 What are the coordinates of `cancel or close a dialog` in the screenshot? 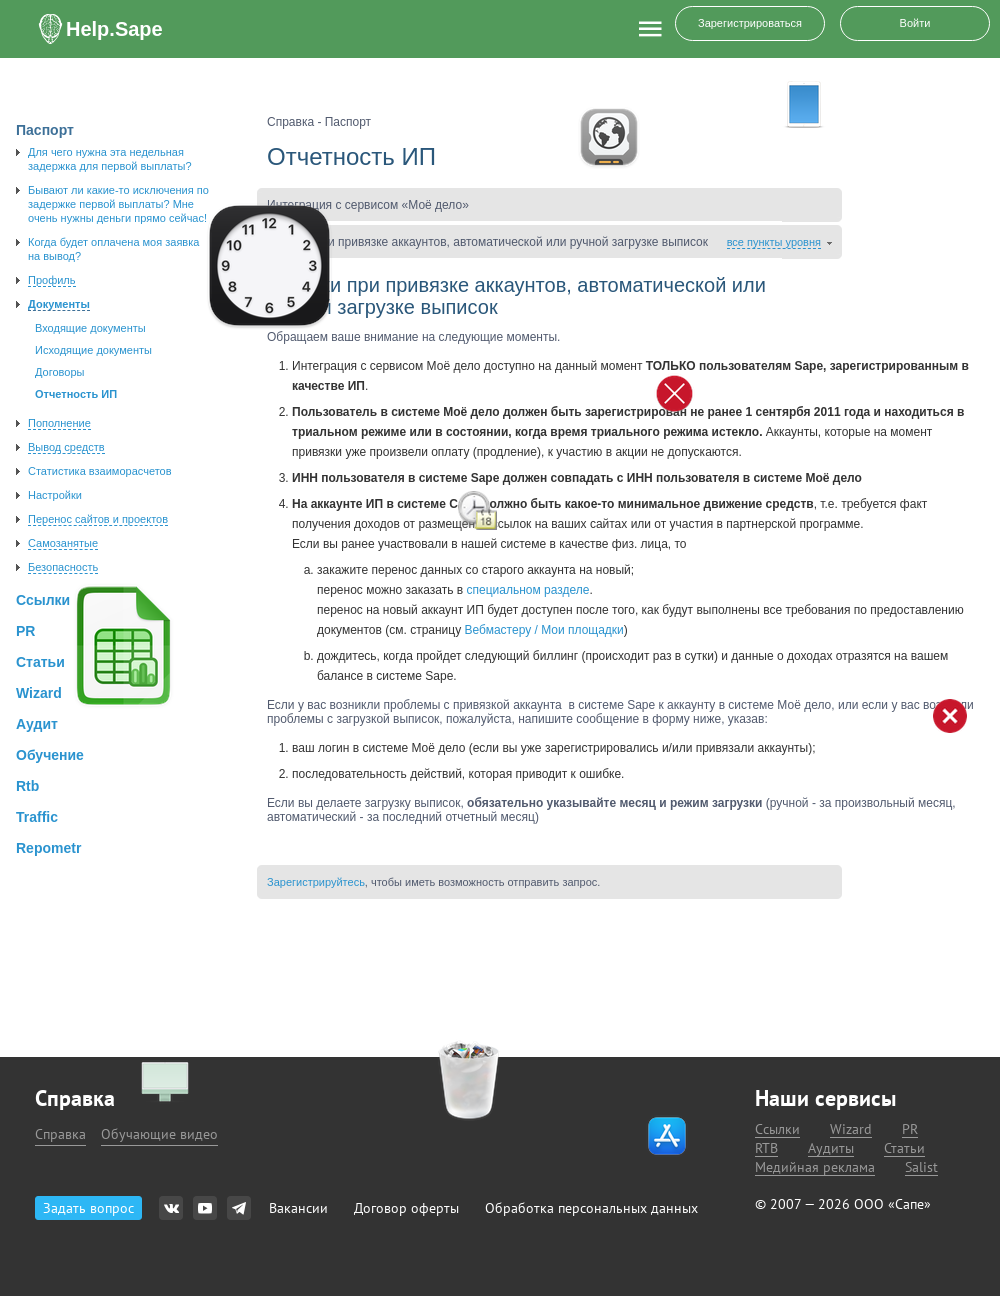 It's located at (950, 716).